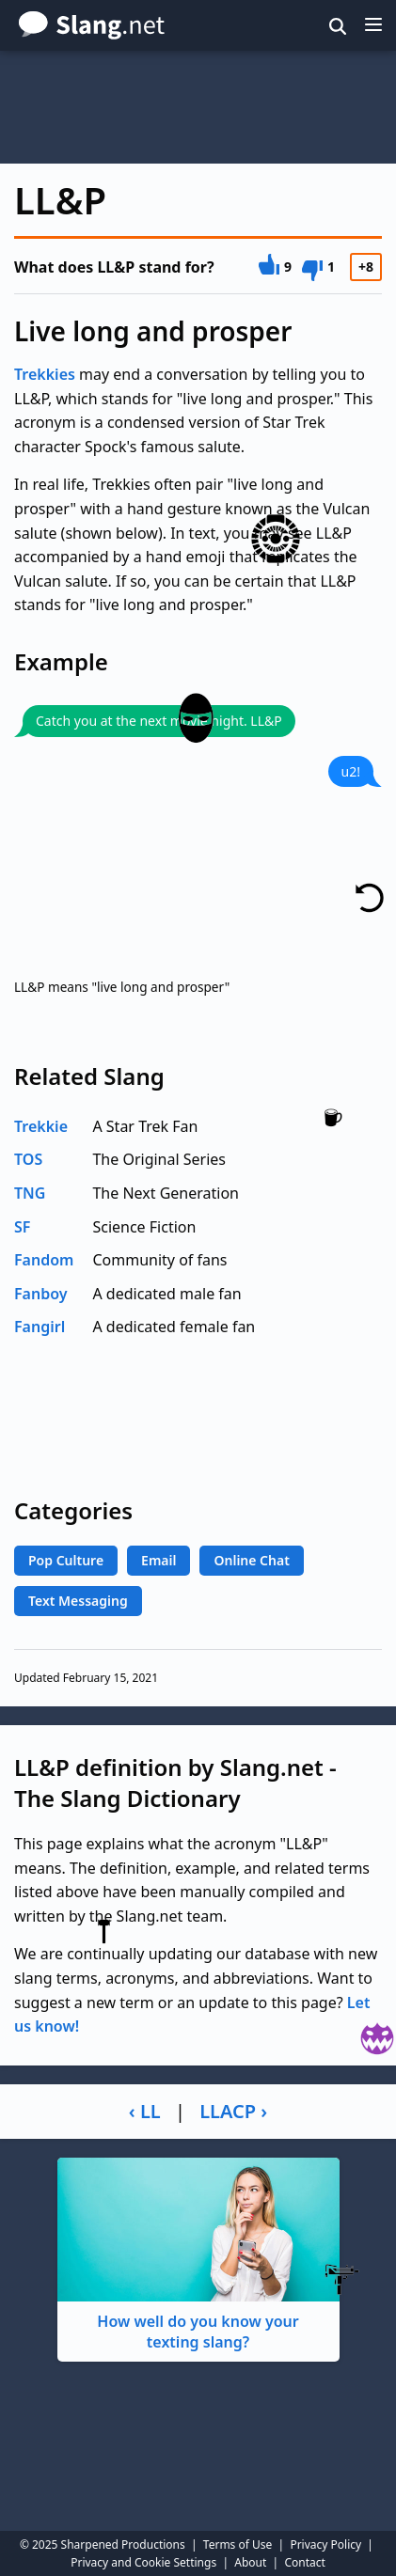 This screenshot has height=2576, width=396. What do you see at coordinates (341, 2279) in the screenshot?
I see `select submachine gun weapon in game` at bounding box center [341, 2279].